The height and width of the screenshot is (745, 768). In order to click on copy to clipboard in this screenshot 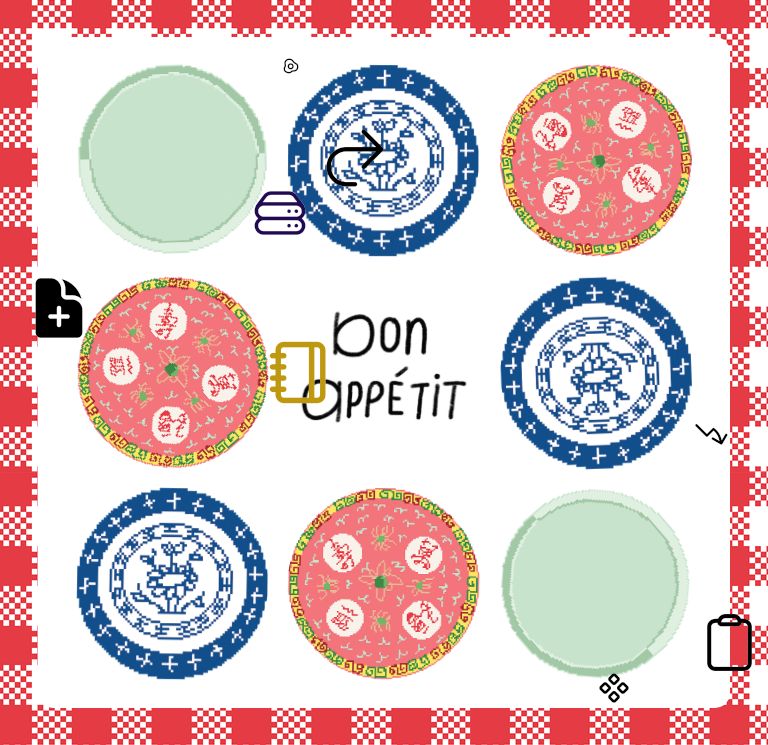, I will do `click(729, 642)`.